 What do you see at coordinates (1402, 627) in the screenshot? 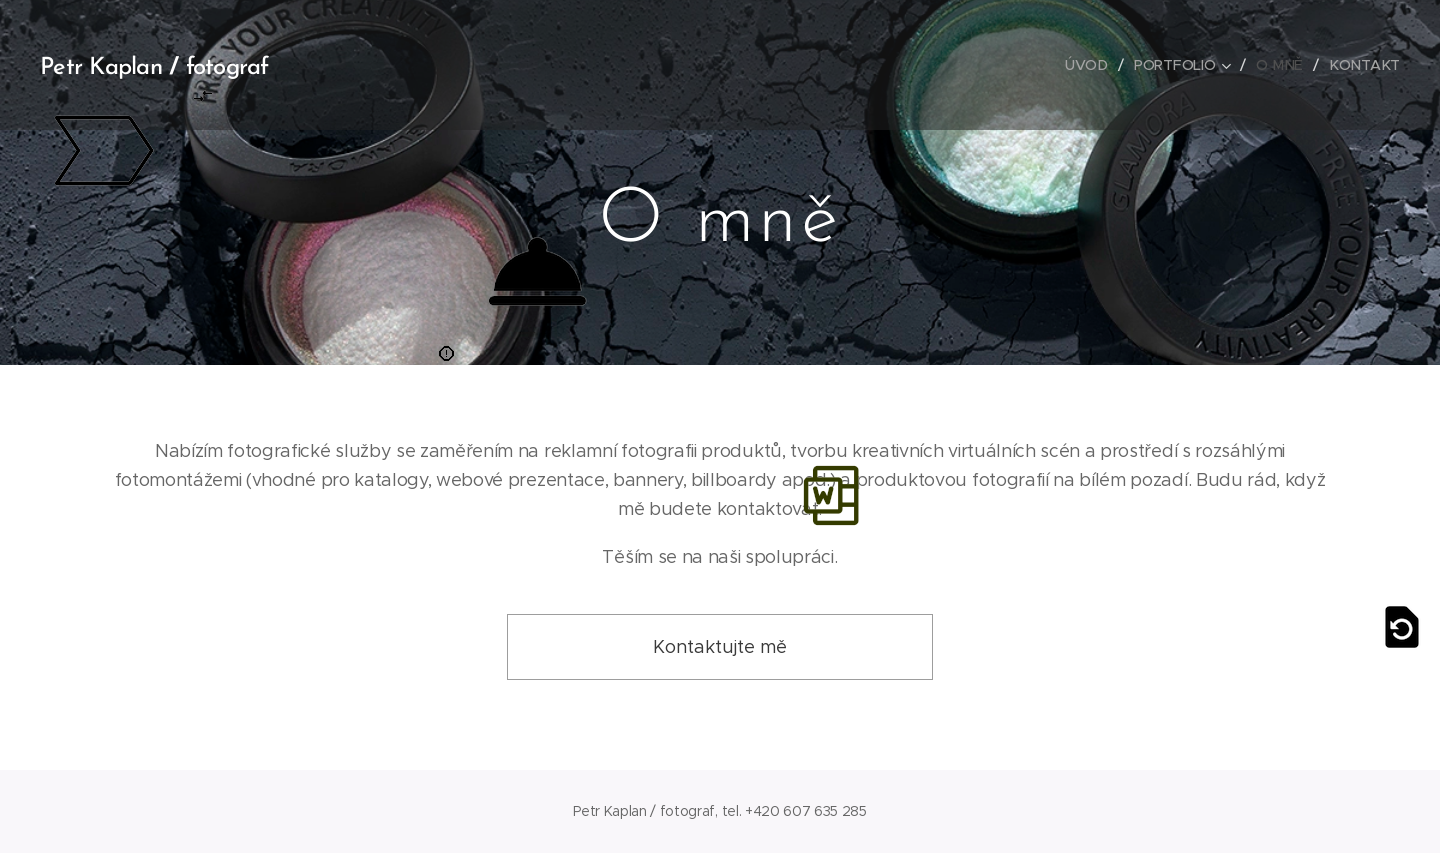
I see `restore a previous version of a document` at bounding box center [1402, 627].